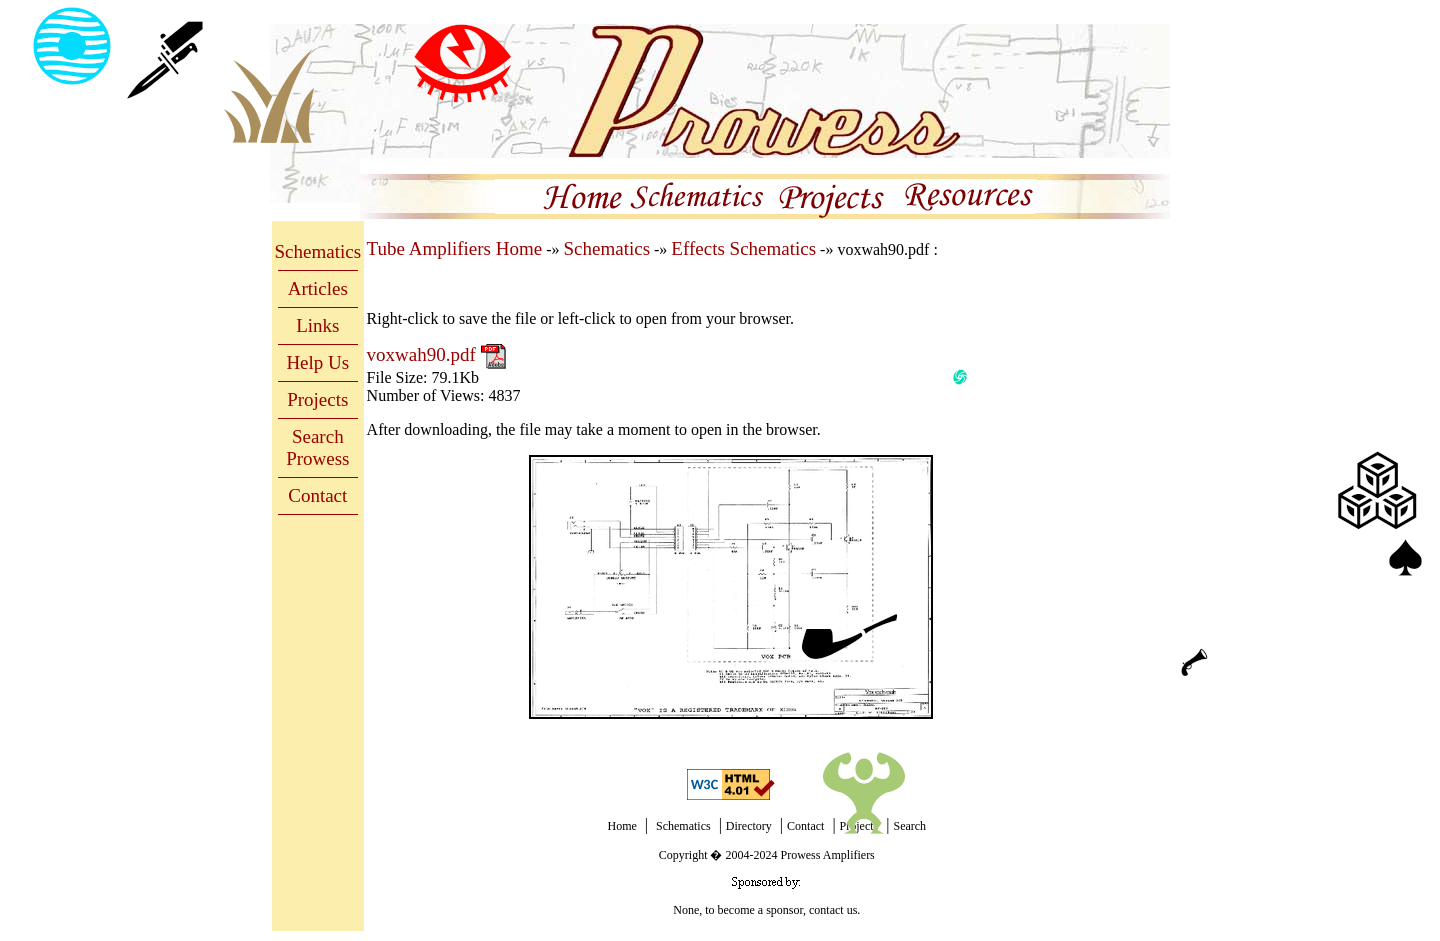  What do you see at coordinates (1377, 490) in the screenshot?
I see `access 3D modeling or building tools` at bounding box center [1377, 490].